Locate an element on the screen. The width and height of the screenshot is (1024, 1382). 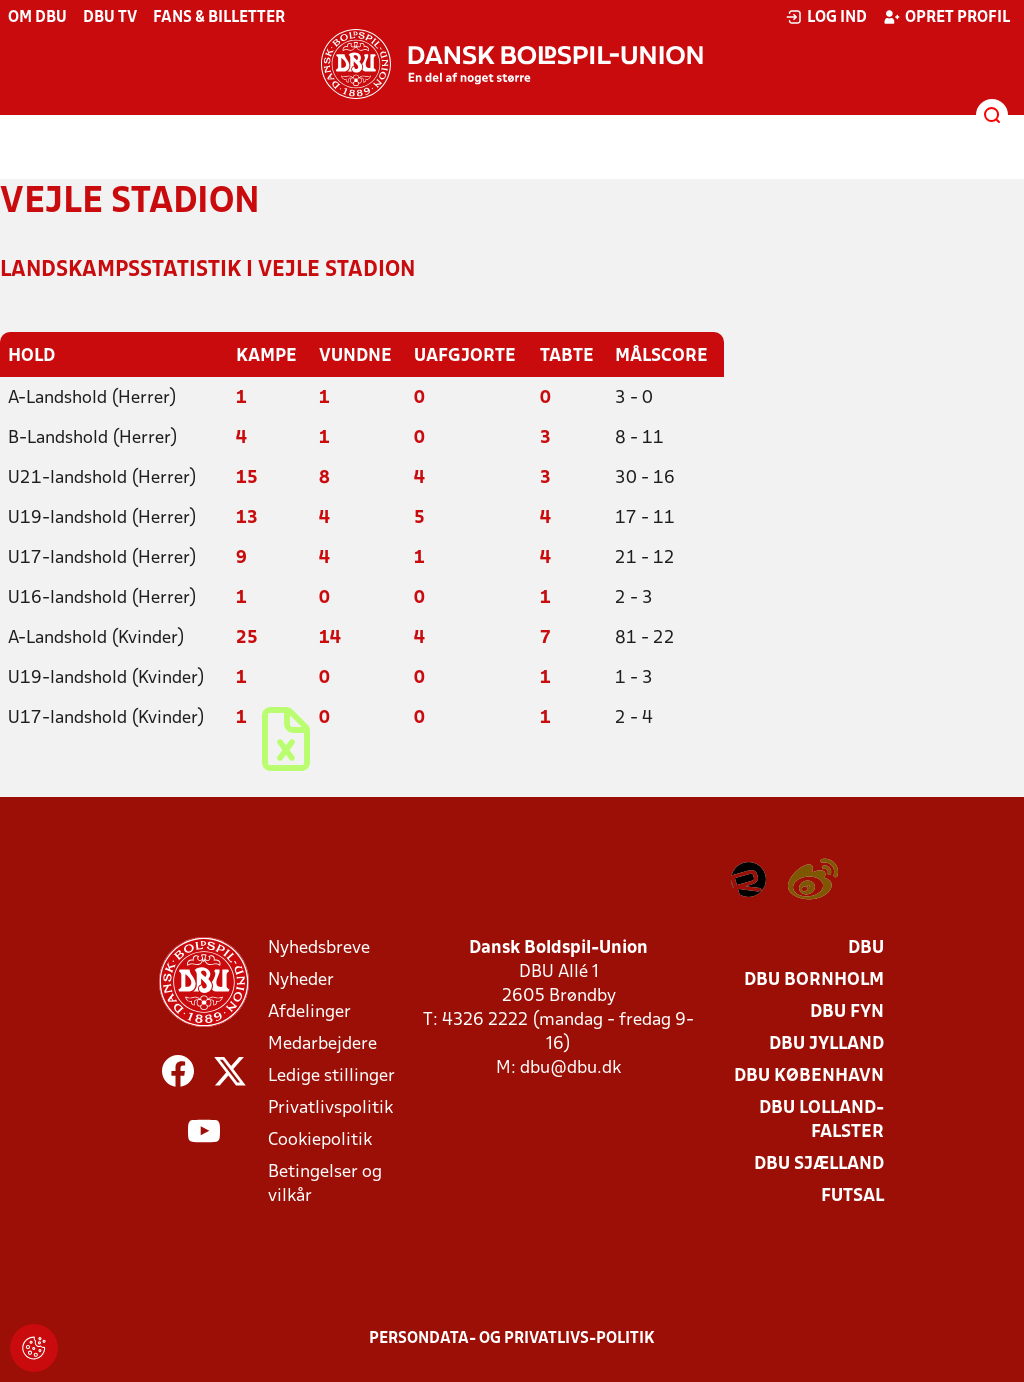
resolving brand logo is located at coordinates (748, 879).